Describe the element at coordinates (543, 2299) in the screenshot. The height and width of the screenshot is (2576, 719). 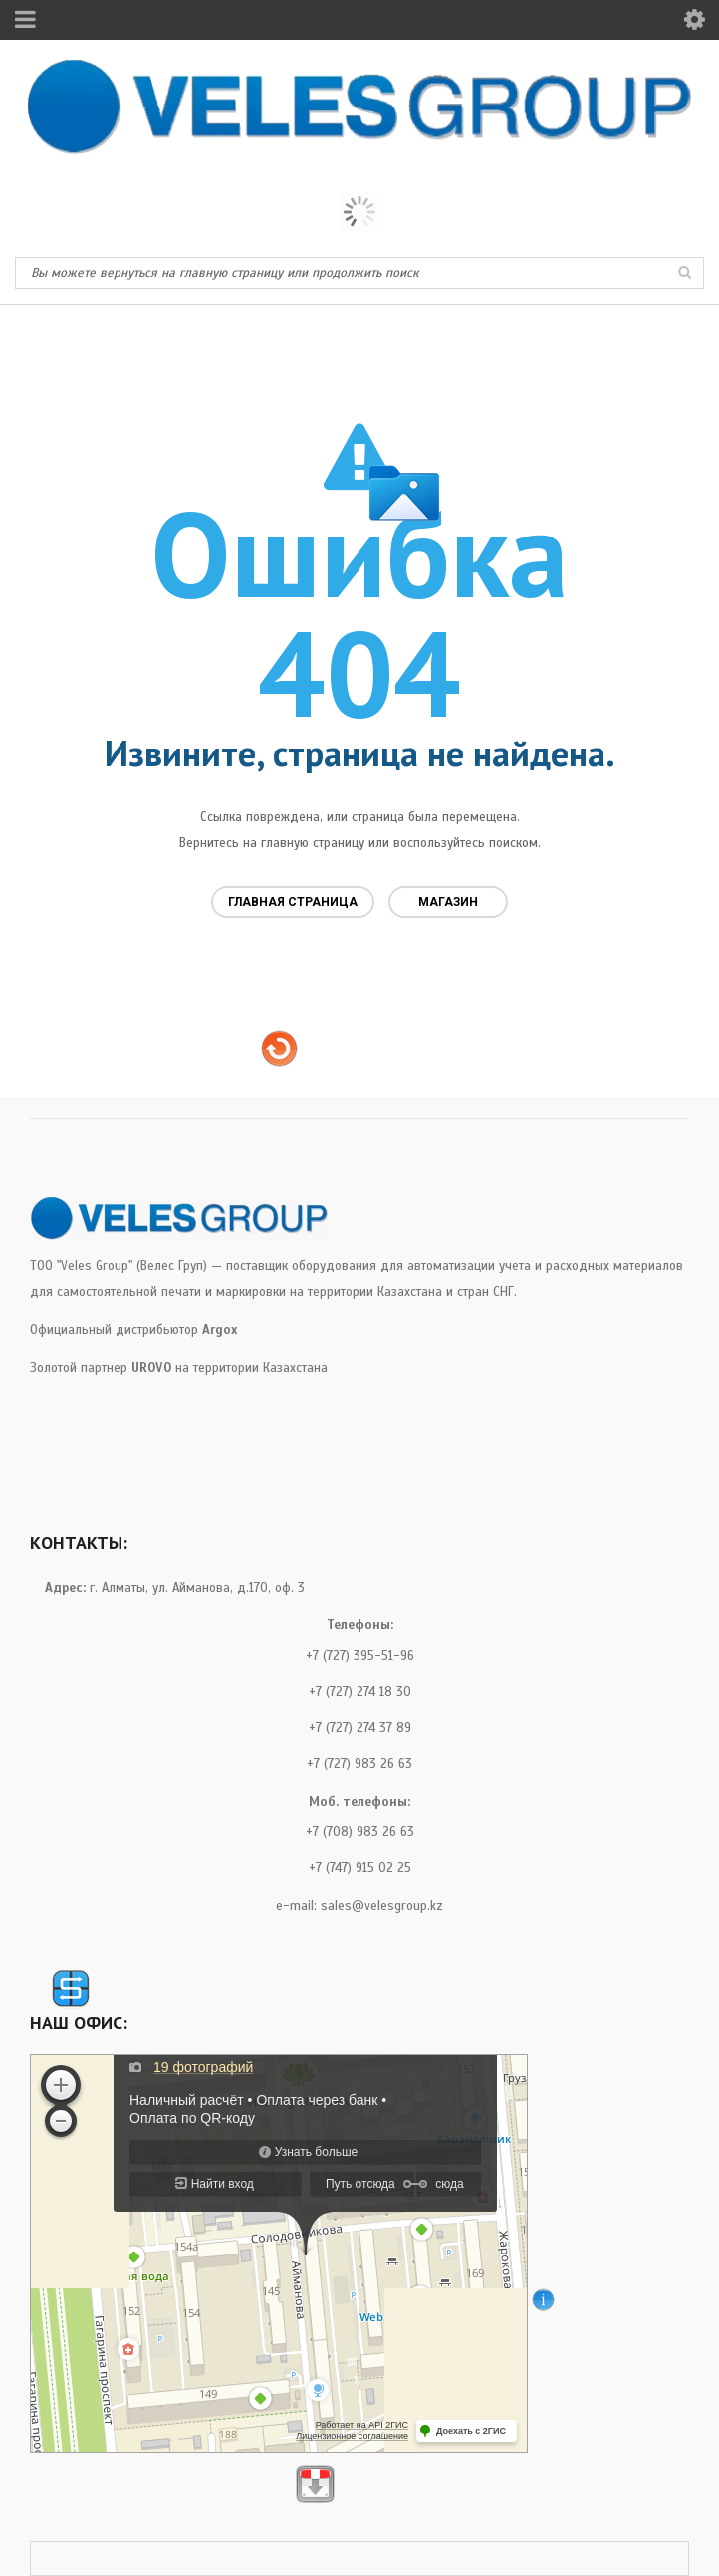
I see `access help or about information` at that location.